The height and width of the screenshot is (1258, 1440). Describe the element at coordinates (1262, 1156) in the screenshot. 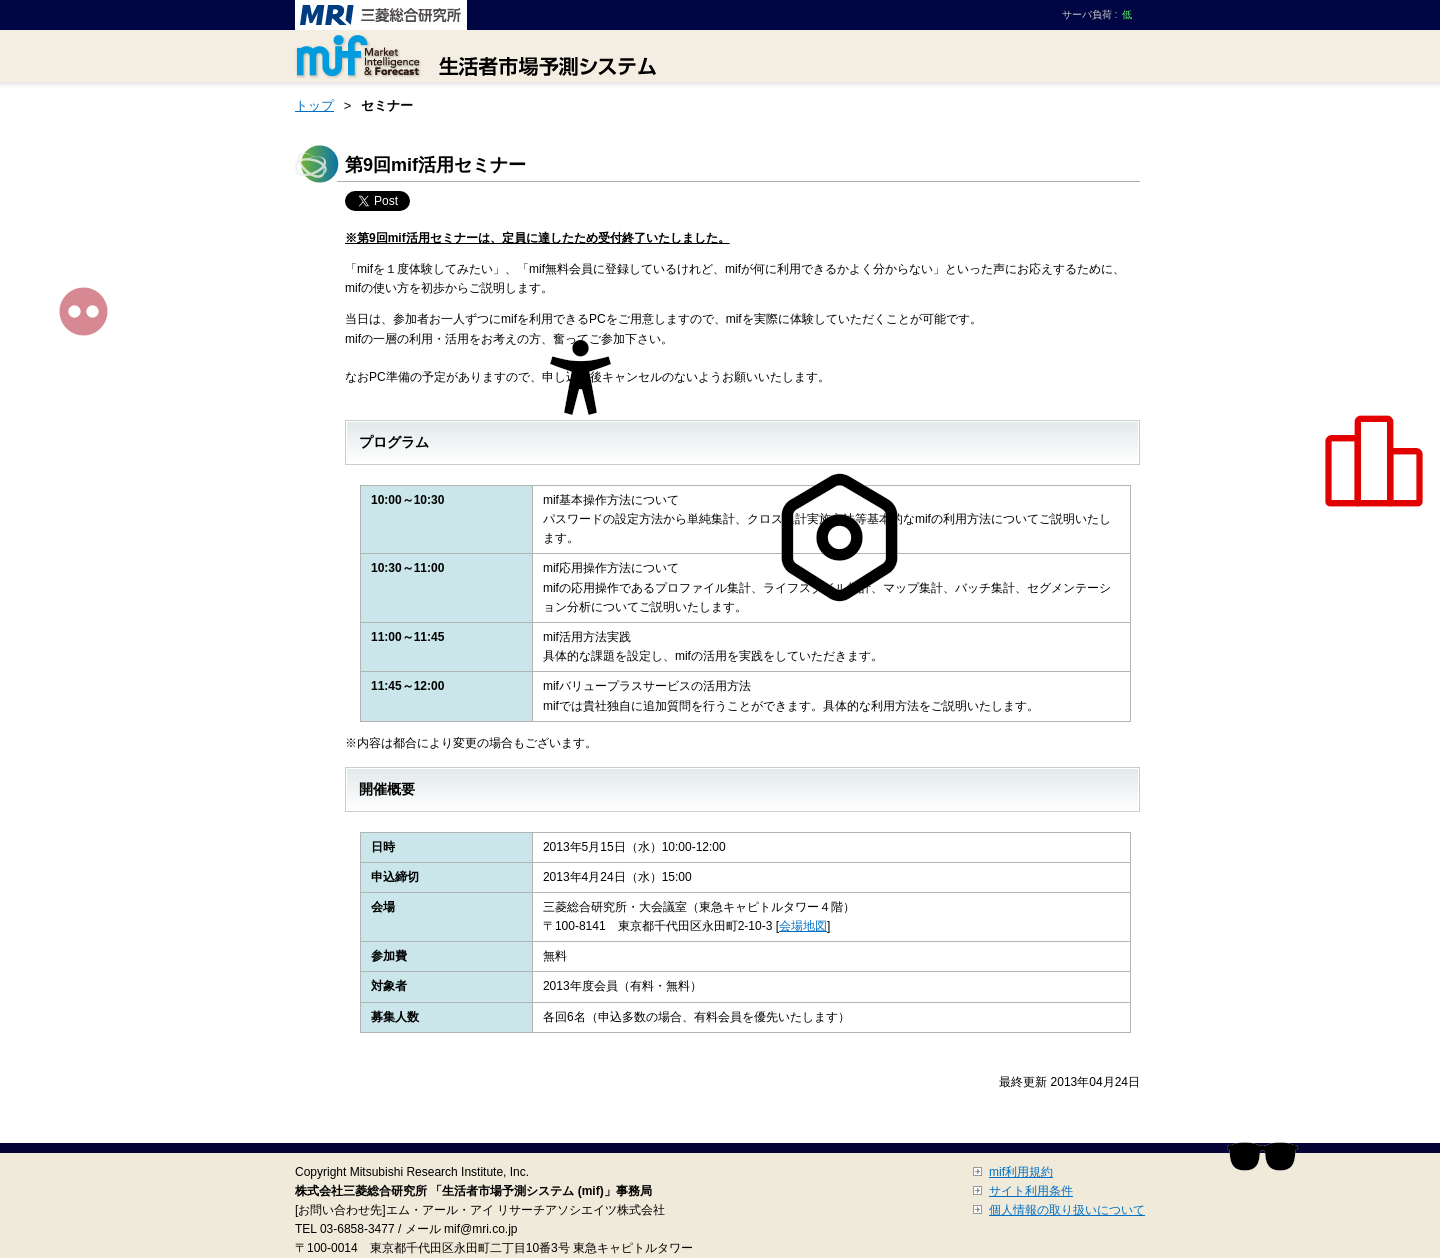

I see `enable reading mode` at that location.